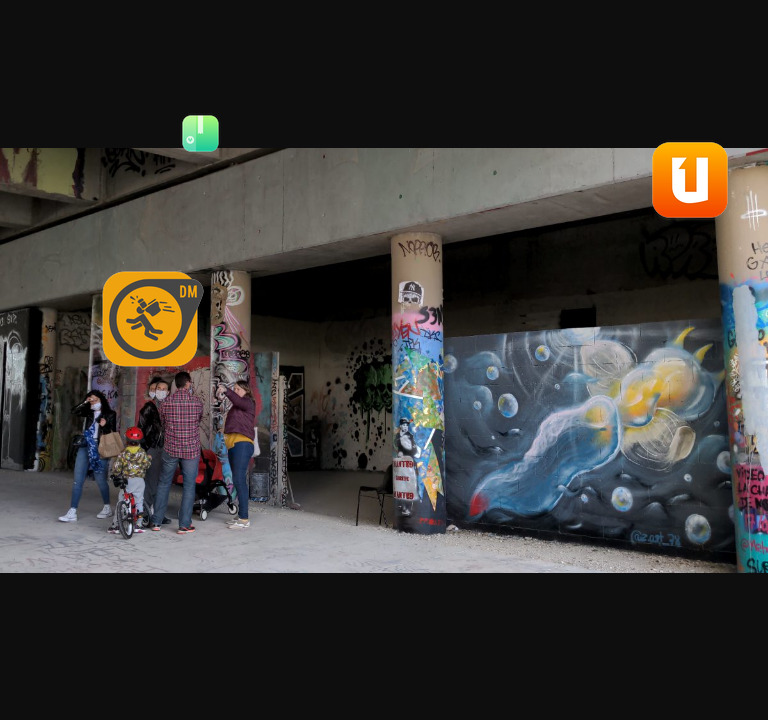 The width and height of the screenshot is (768, 720). What do you see at coordinates (200, 133) in the screenshot?
I see `open yast software group manager` at bounding box center [200, 133].